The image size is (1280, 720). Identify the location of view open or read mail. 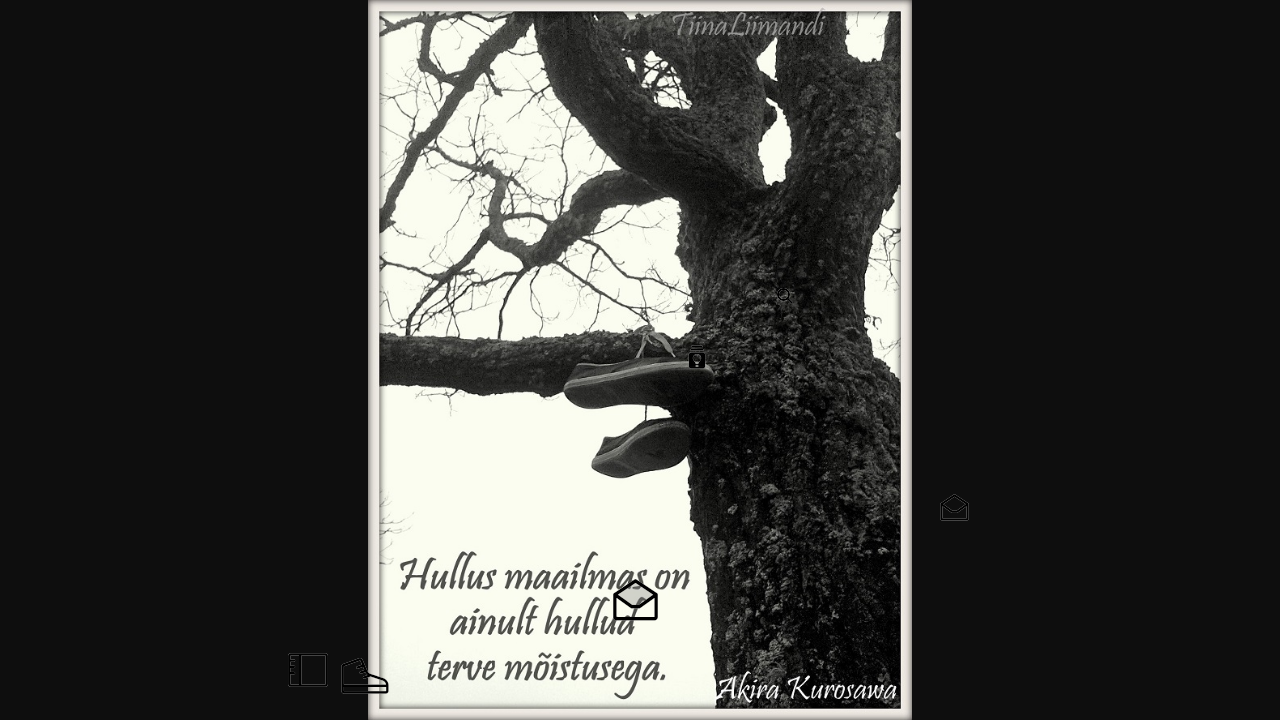
(635, 601).